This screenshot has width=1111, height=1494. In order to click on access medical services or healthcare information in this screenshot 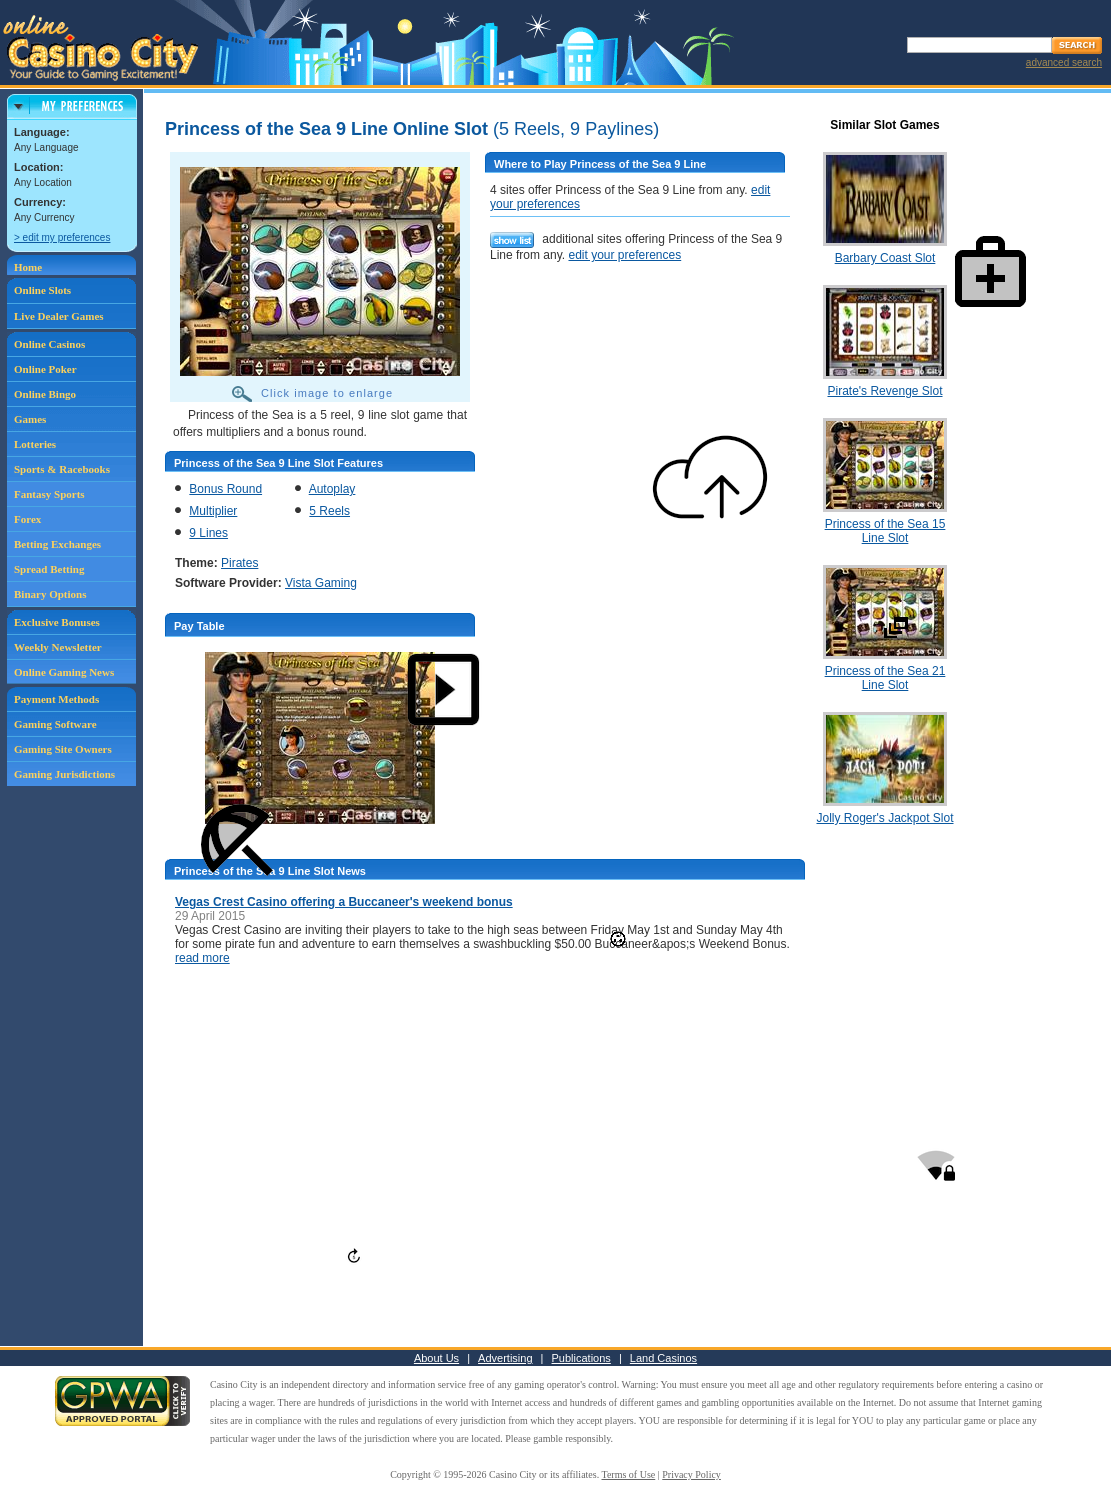, I will do `click(990, 271)`.